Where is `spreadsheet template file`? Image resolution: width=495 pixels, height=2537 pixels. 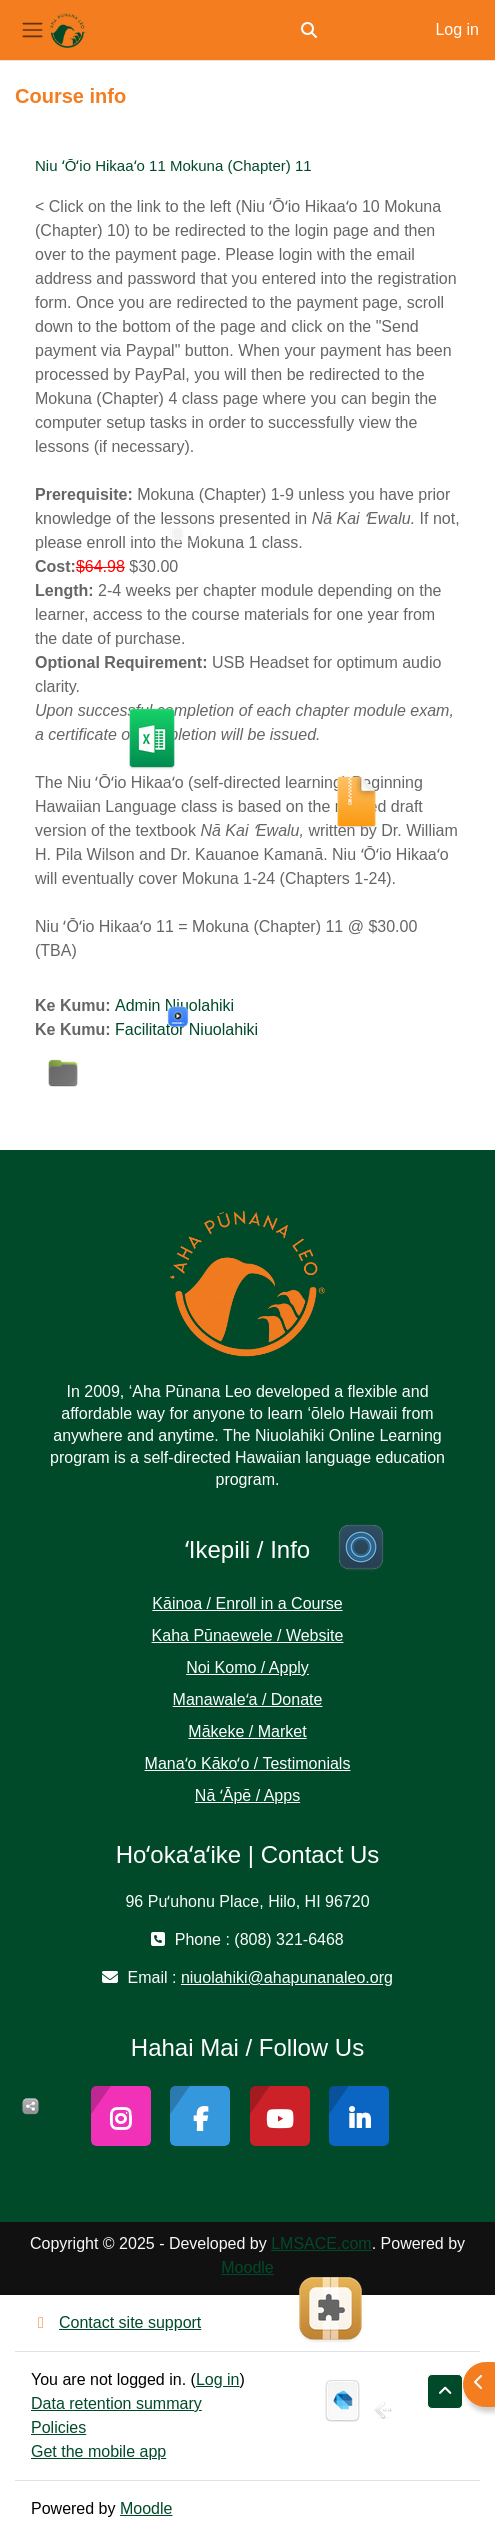 spreadsheet template file is located at coordinates (152, 739).